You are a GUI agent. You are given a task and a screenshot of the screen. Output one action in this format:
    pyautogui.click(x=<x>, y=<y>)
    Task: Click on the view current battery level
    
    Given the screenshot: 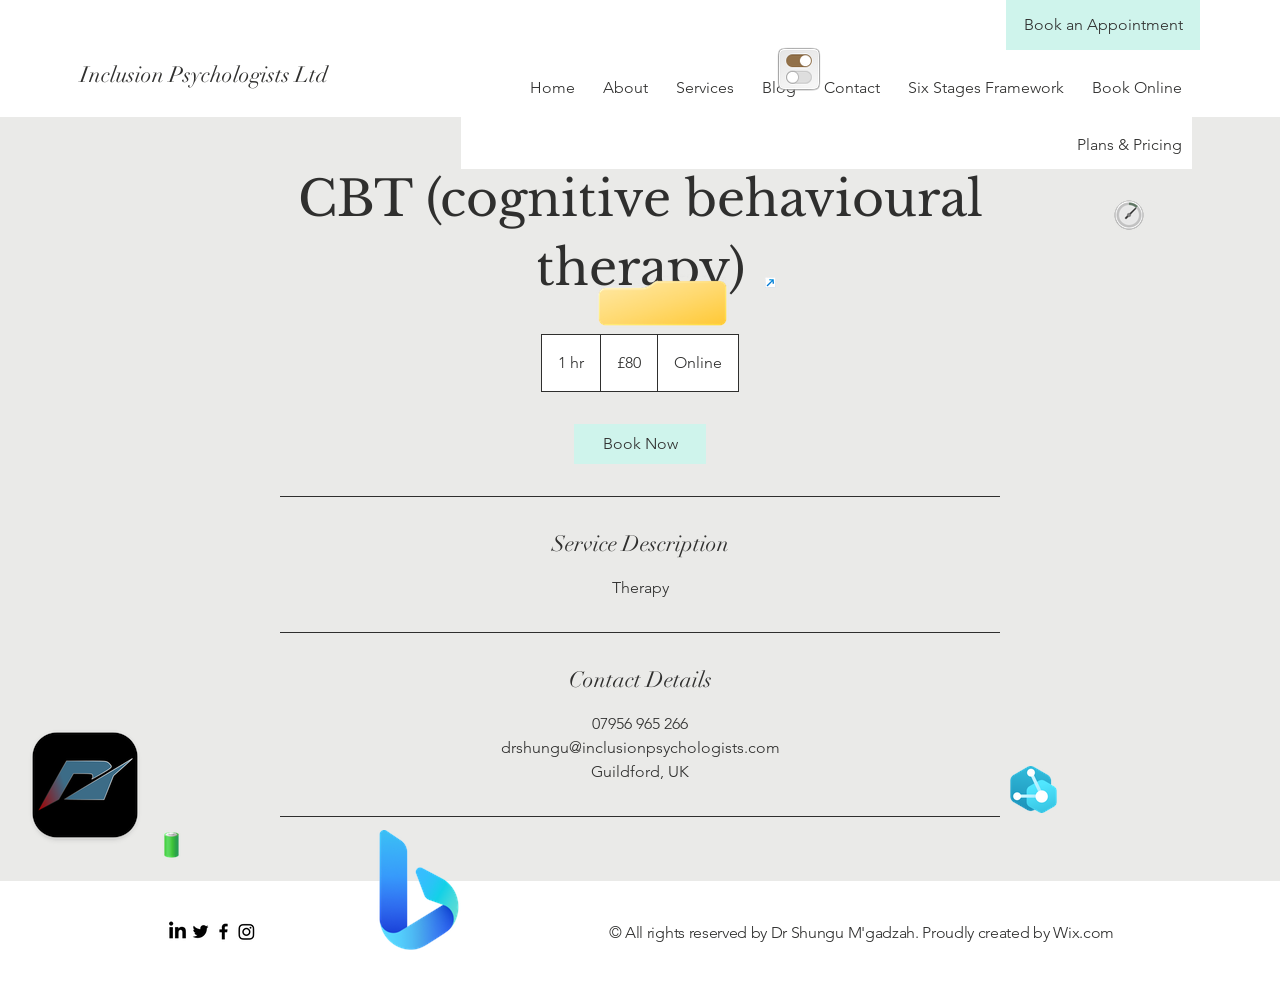 What is the action you would take?
    pyautogui.click(x=171, y=844)
    